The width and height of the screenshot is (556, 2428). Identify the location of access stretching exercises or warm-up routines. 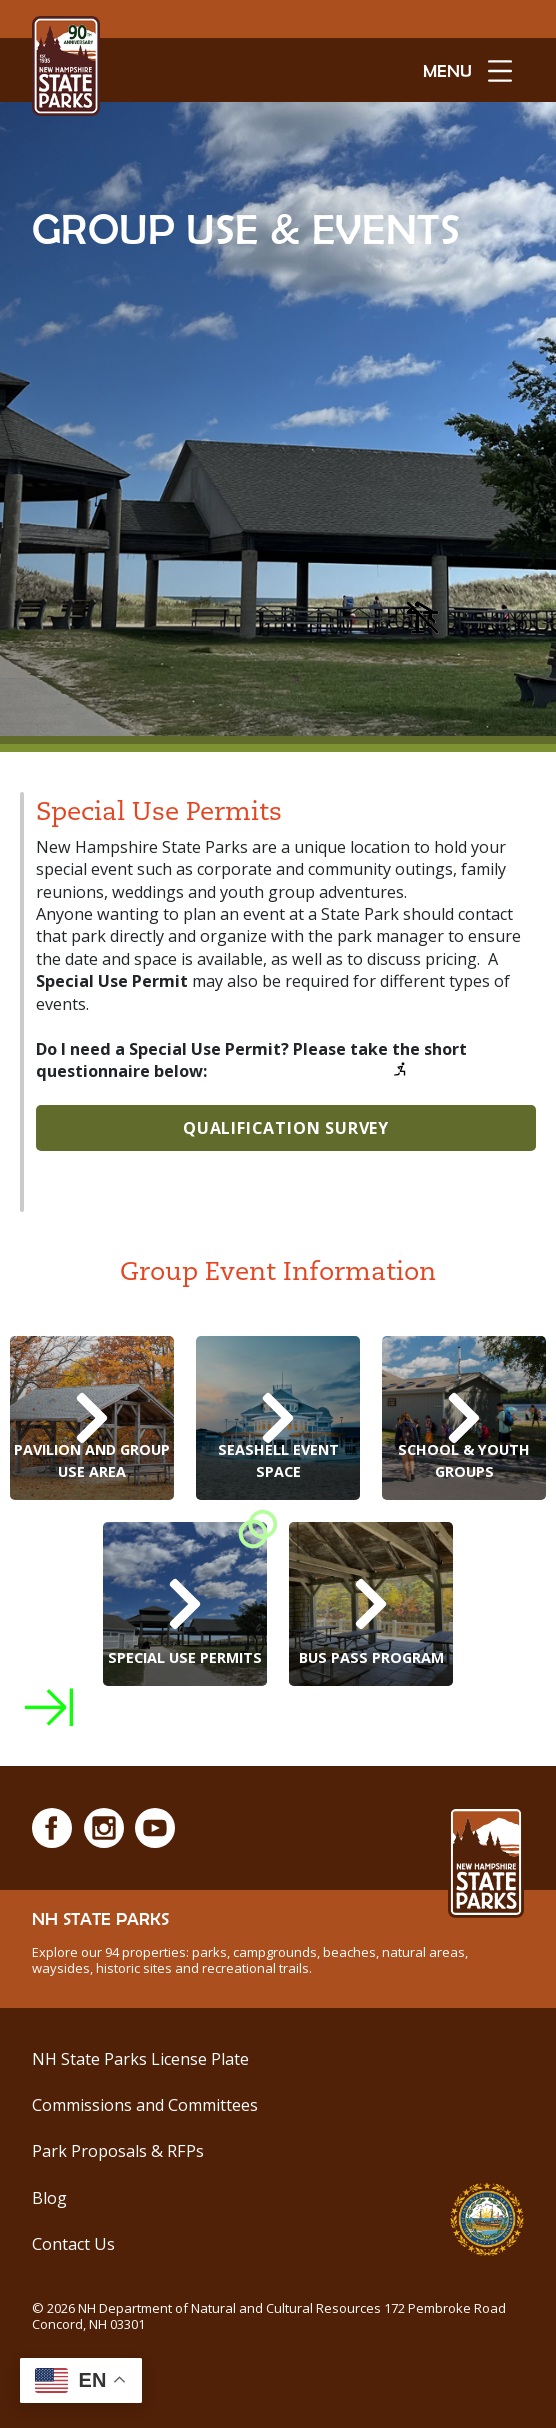
(400, 1069).